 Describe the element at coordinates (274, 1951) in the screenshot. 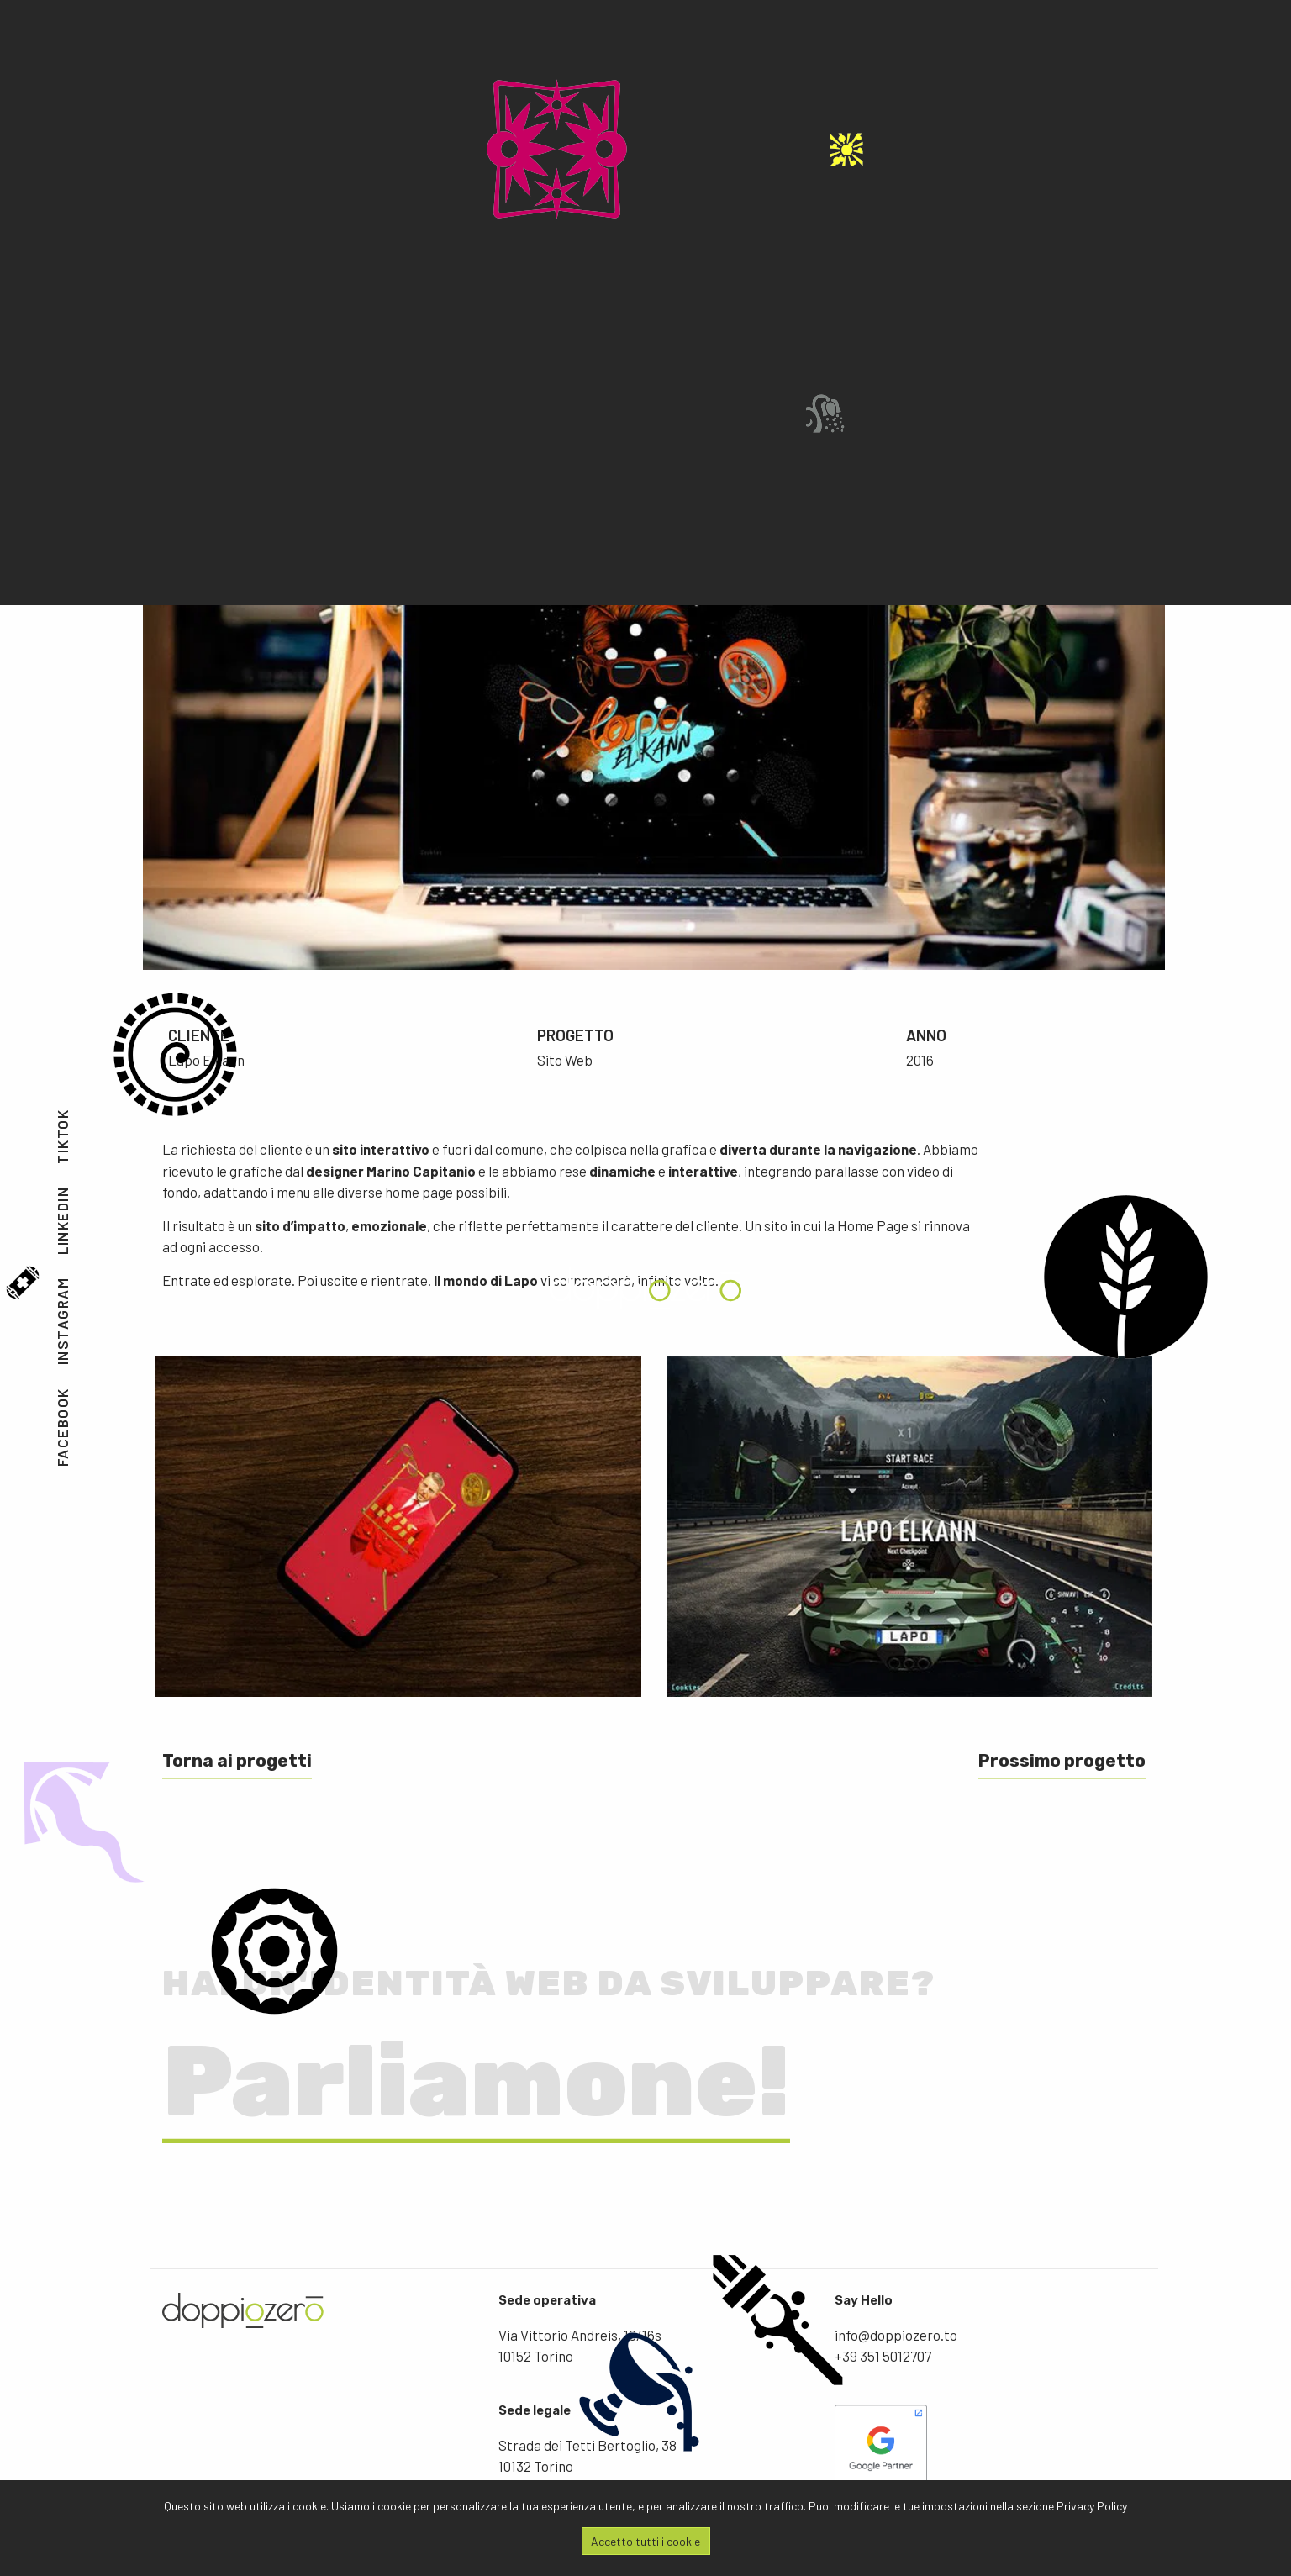

I see `settings or configuration gear icon` at that location.